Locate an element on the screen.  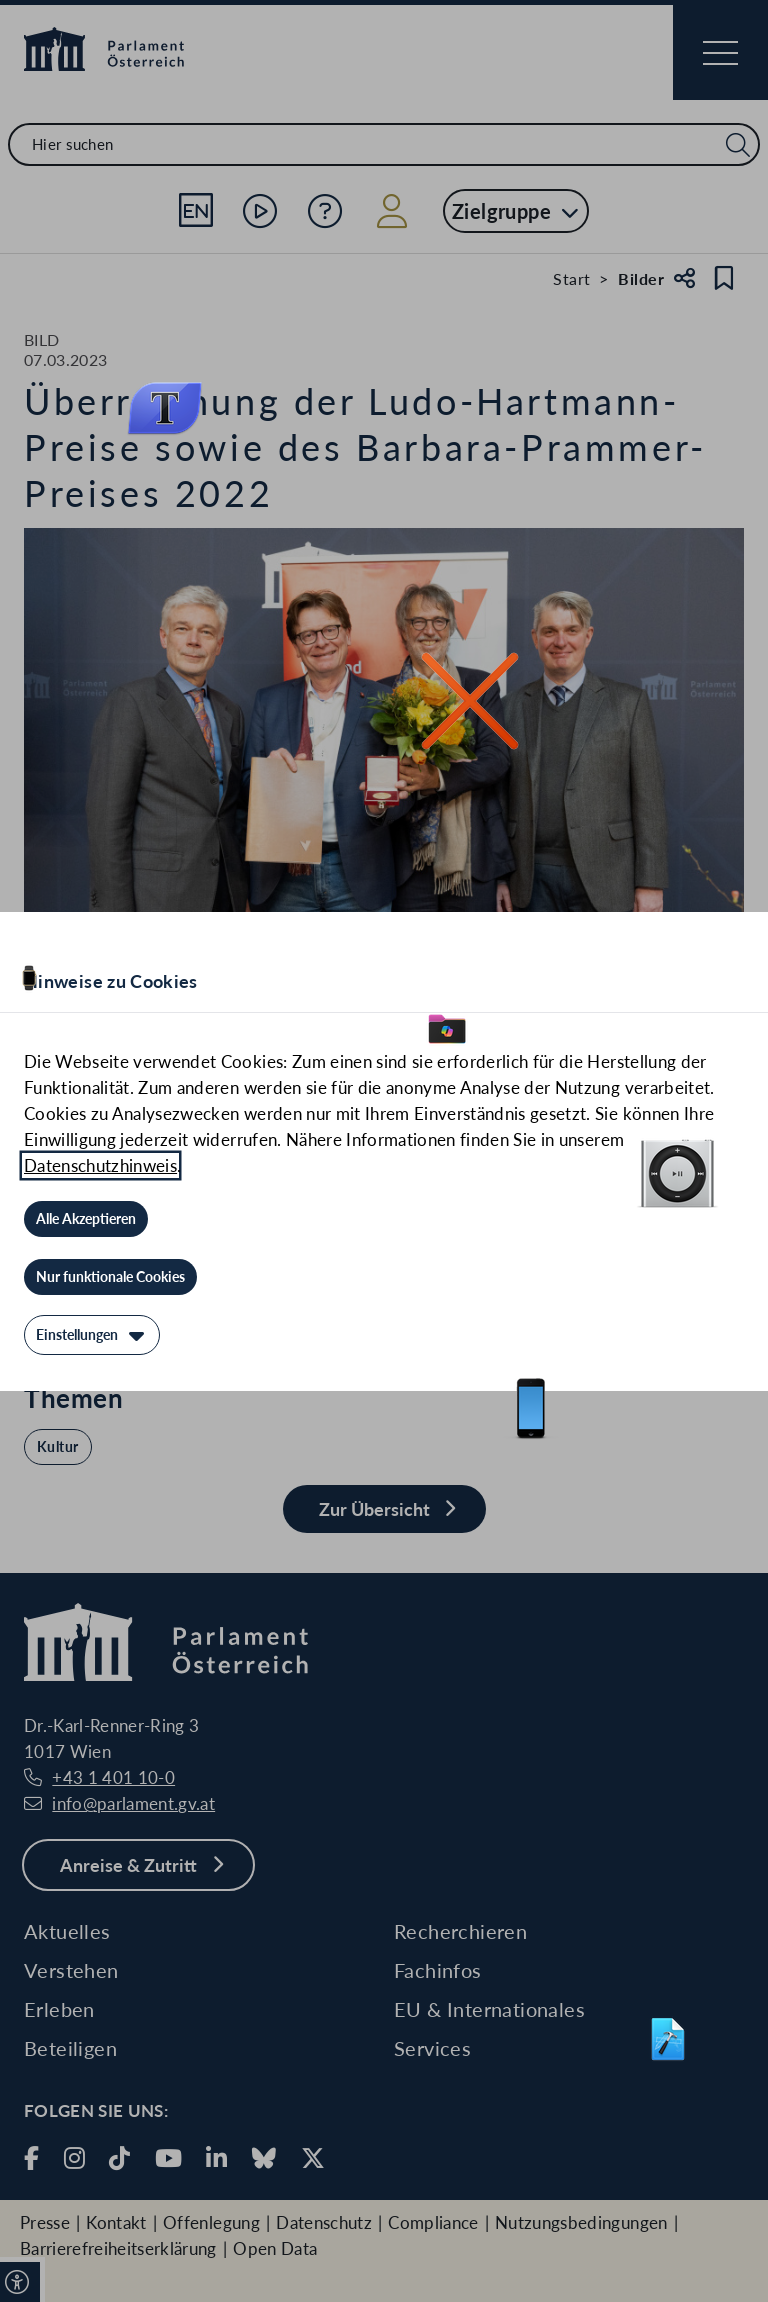
access text style library in iMovie is located at coordinates (165, 408).